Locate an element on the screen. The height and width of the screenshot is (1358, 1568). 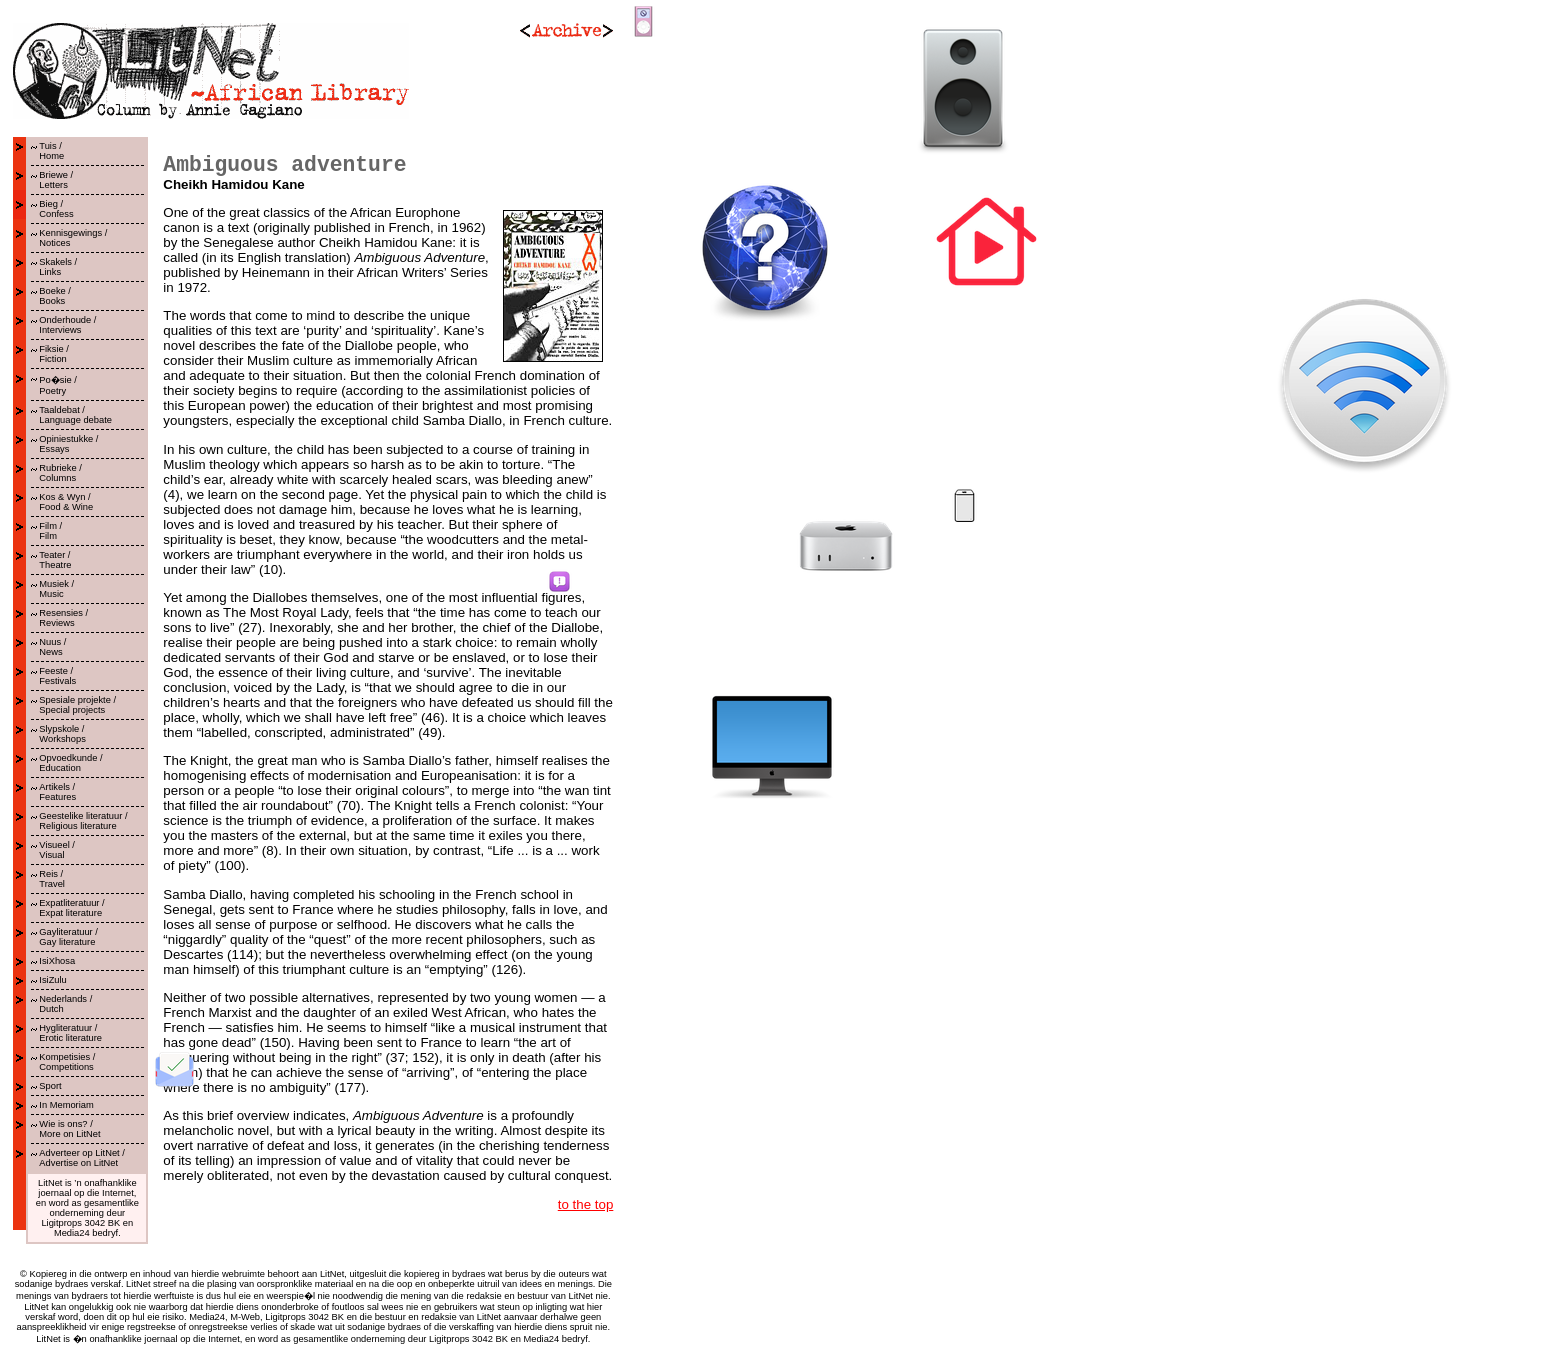
access airport extreme router settings is located at coordinates (964, 505).